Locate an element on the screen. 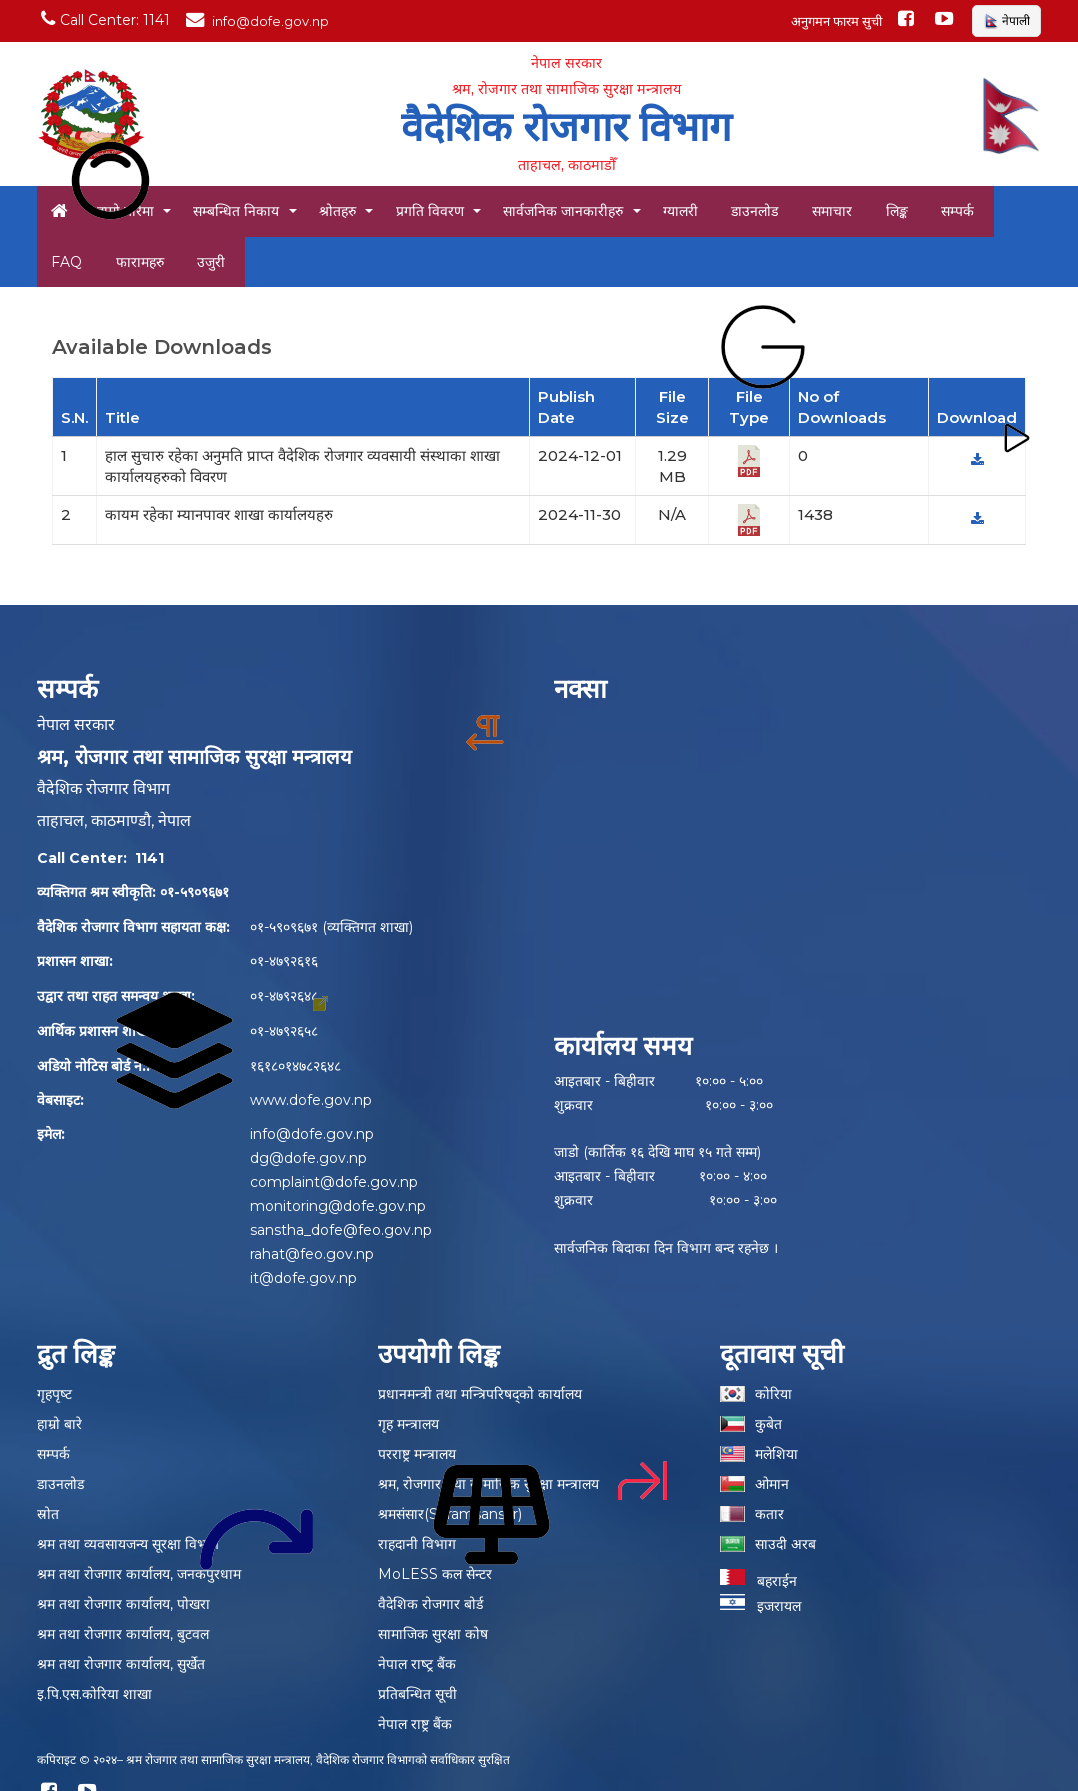  move cursor to next tab stop is located at coordinates (639, 1479).